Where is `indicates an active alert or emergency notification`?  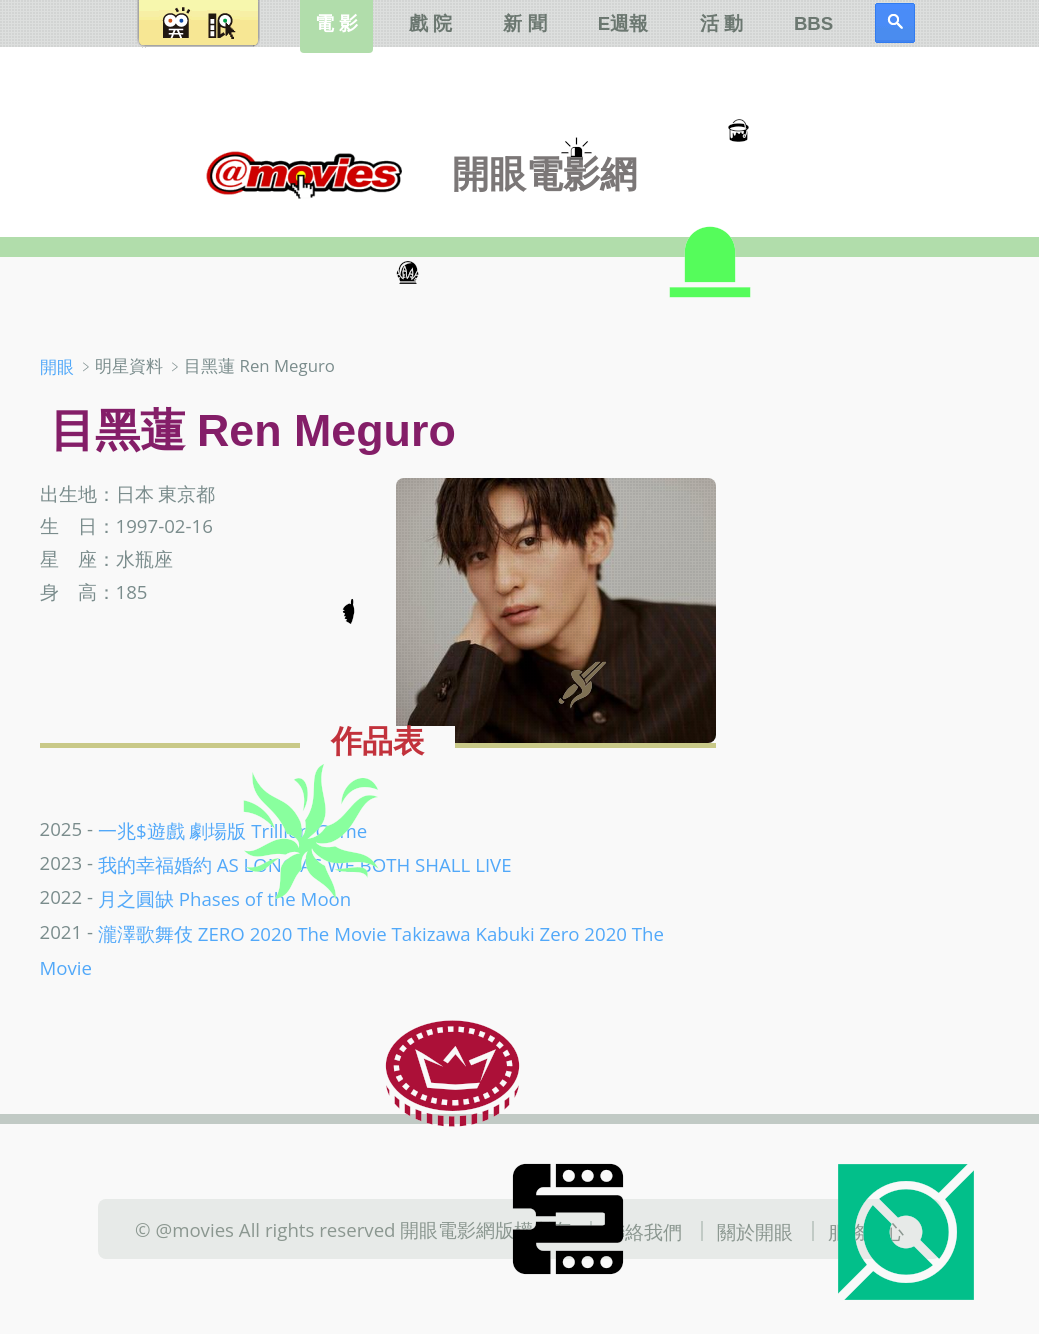
indicates an active alert or emergency notification is located at coordinates (576, 148).